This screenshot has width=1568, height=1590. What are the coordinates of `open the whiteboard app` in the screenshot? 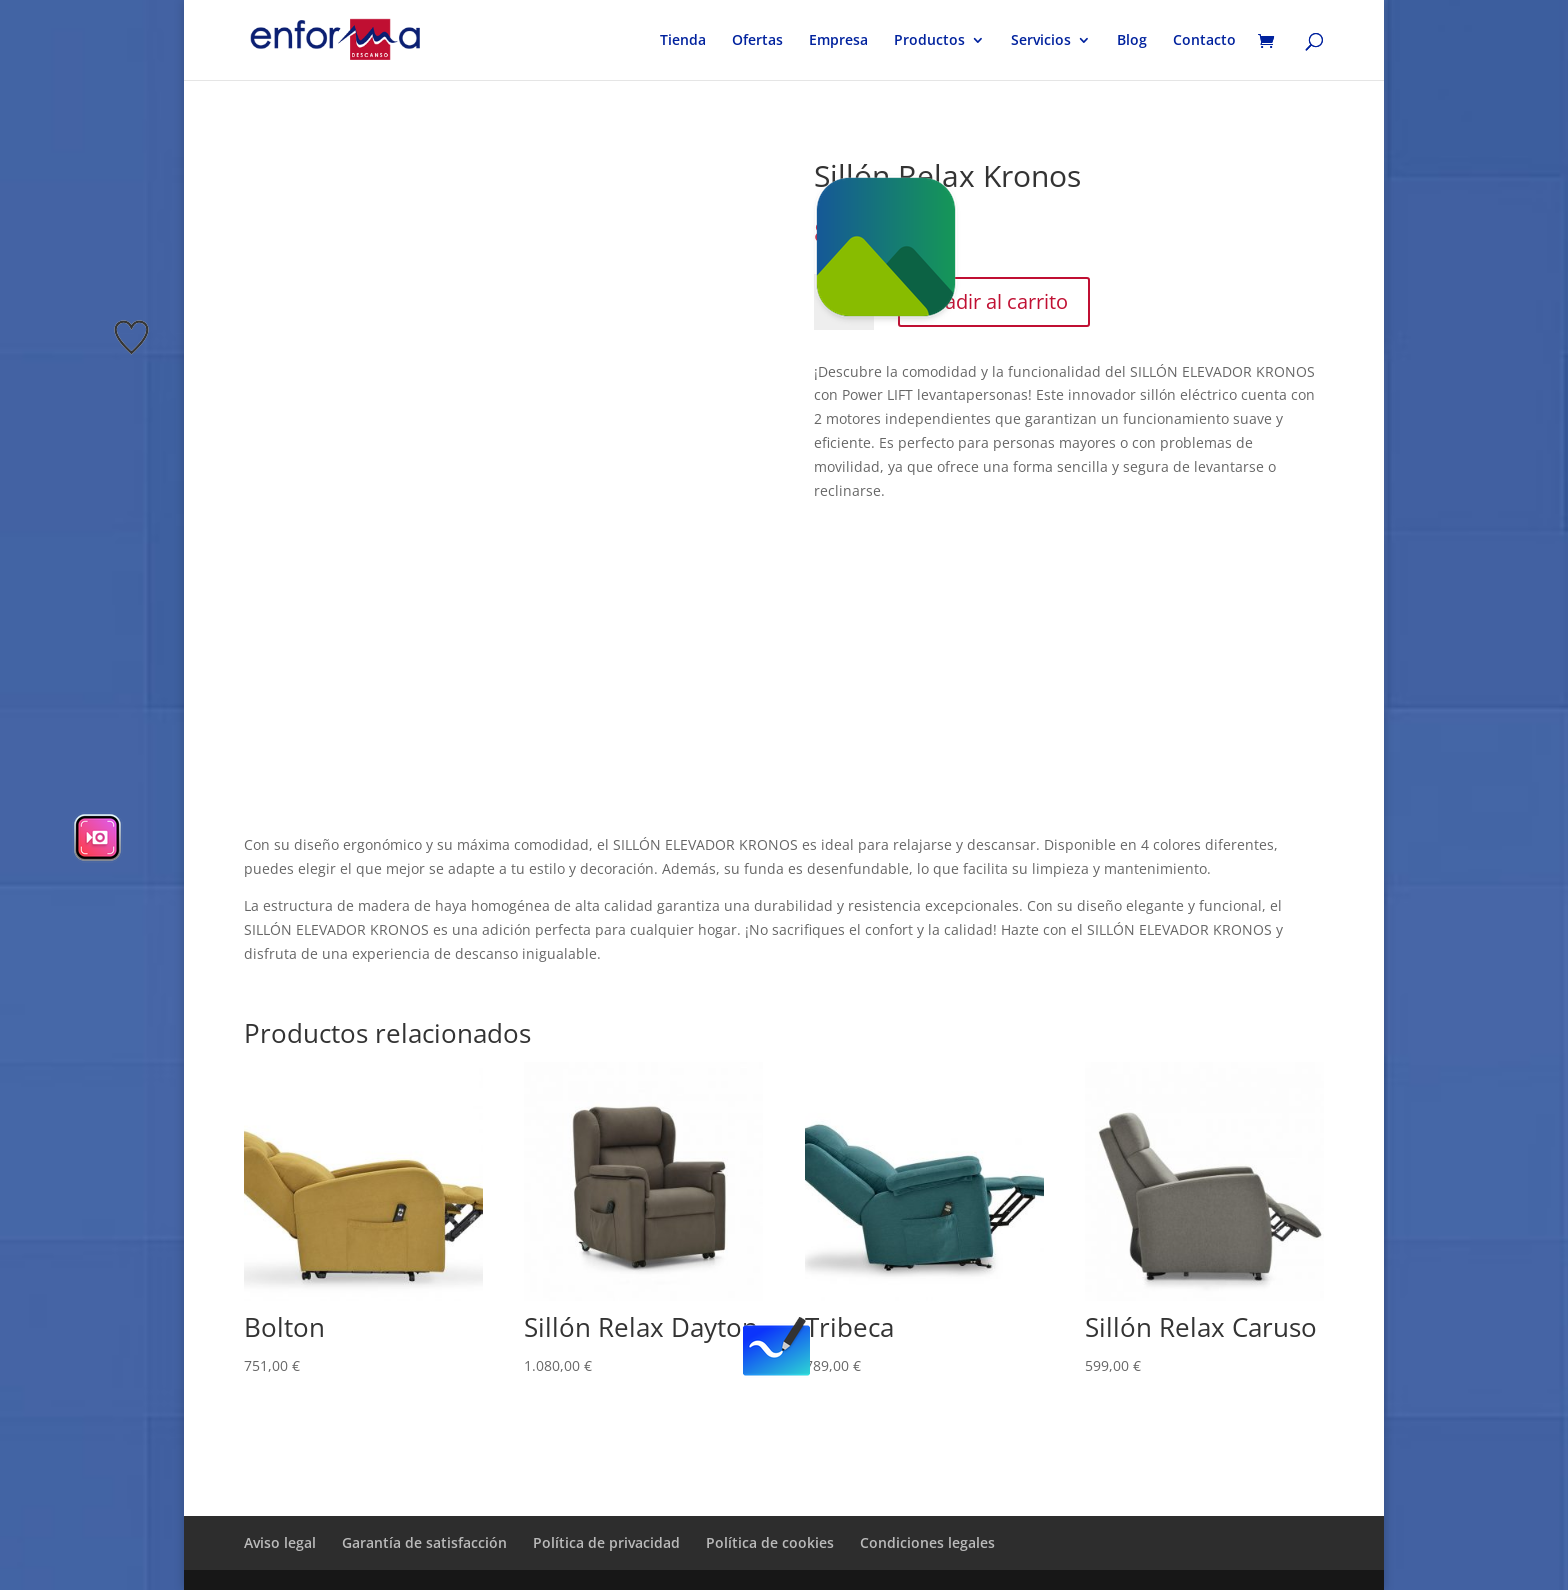 It's located at (776, 1350).